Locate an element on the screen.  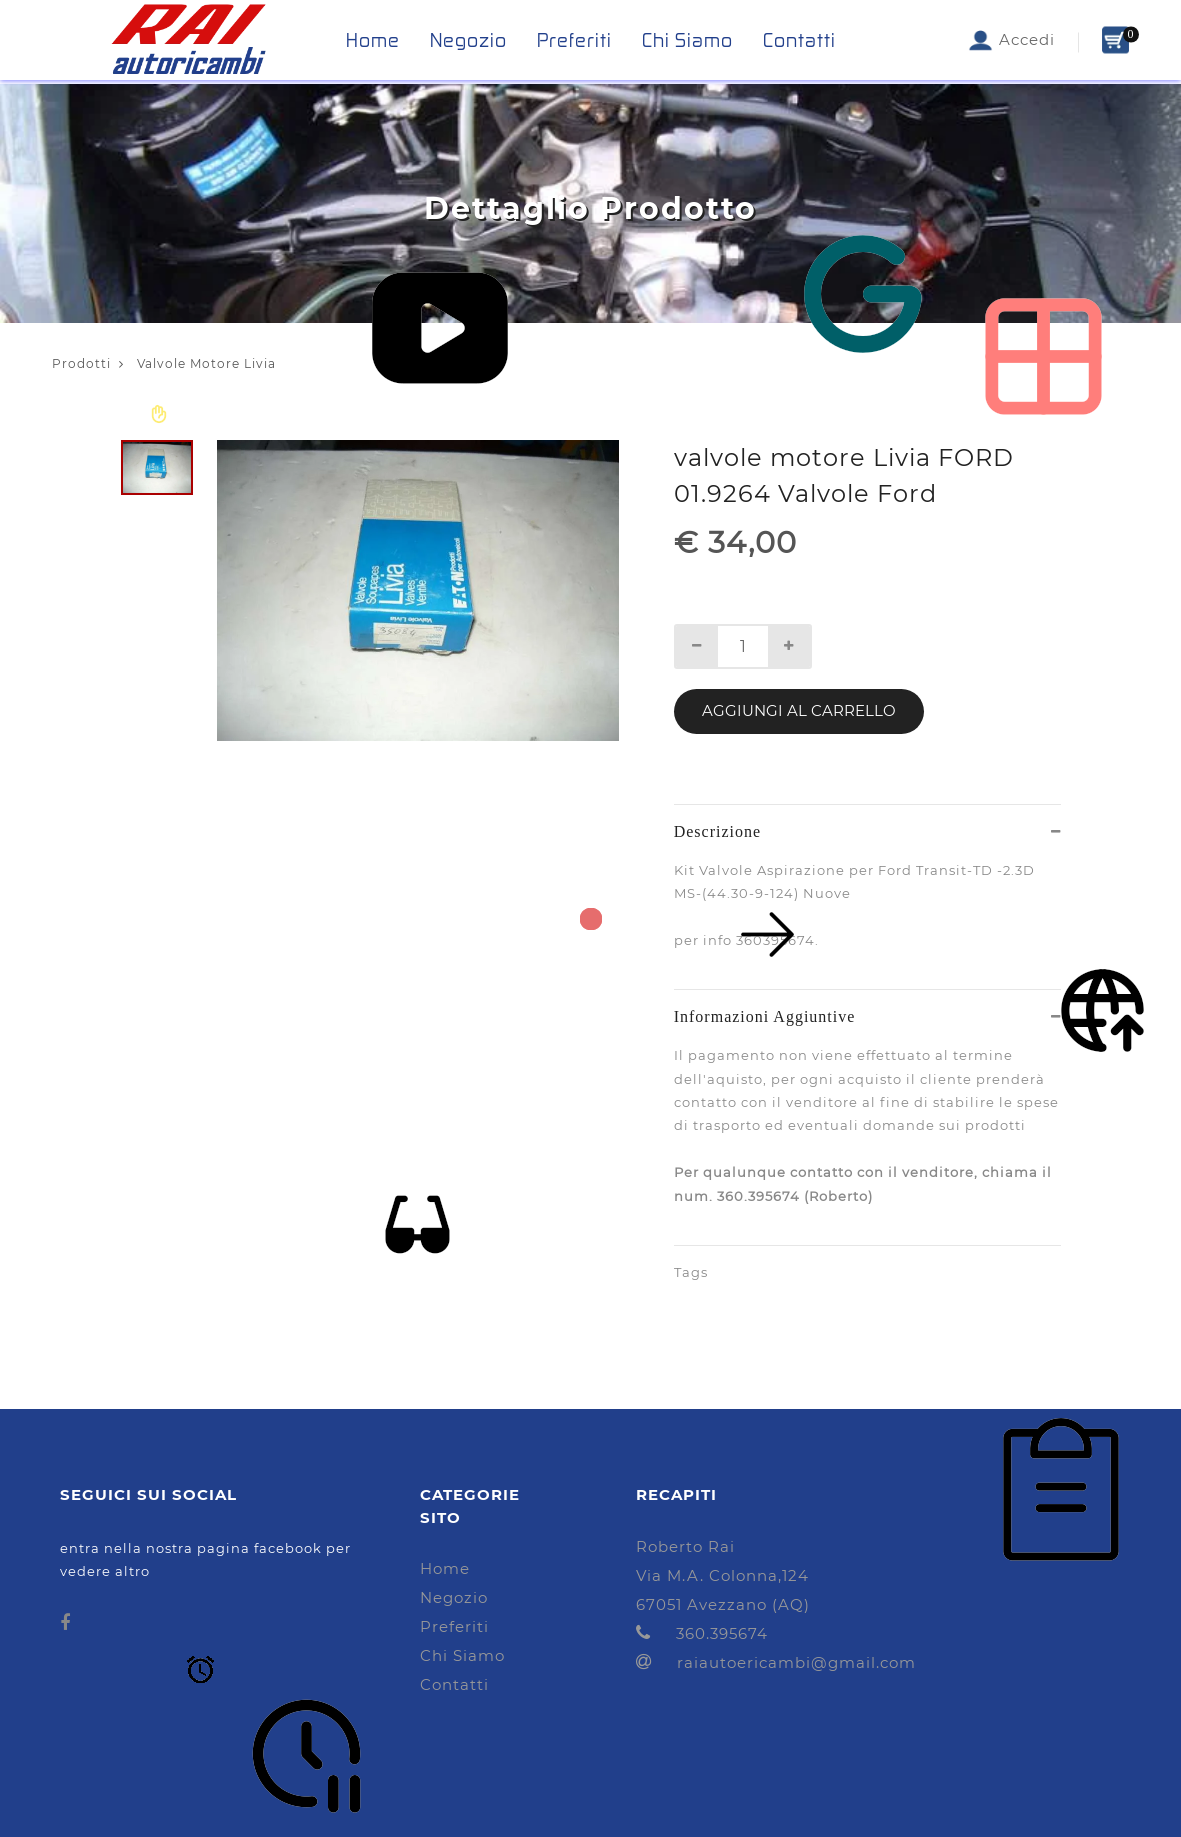
upload content to the web is located at coordinates (1102, 1010).